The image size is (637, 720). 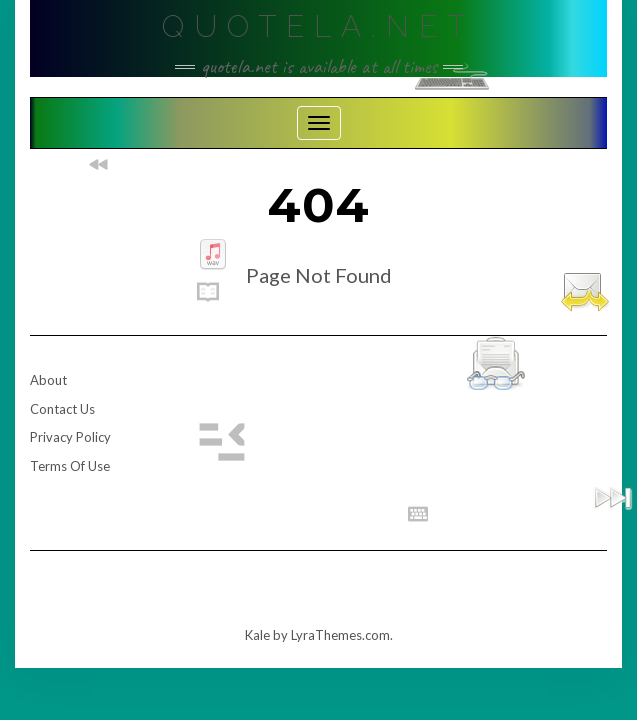 I want to click on switch to keyboard input, so click(x=418, y=514).